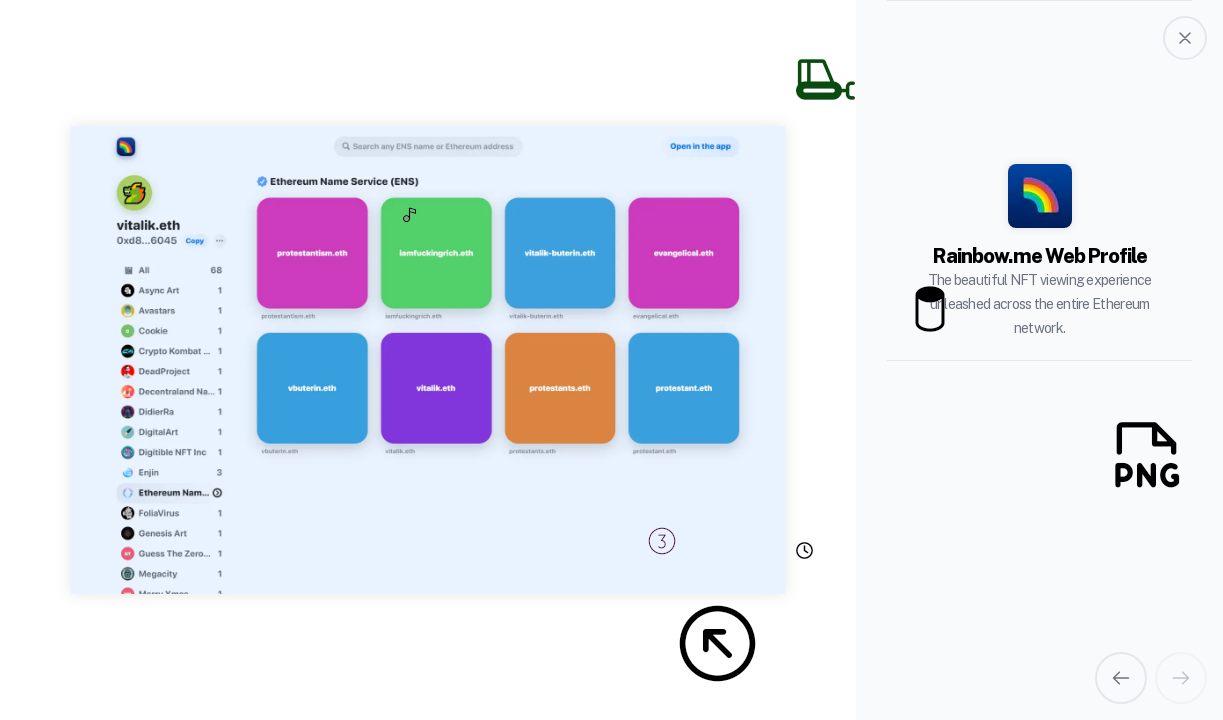 The width and height of the screenshot is (1223, 720). Describe the element at coordinates (930, 309) in the screenshot. I see `represents a database or data storage` at that location.